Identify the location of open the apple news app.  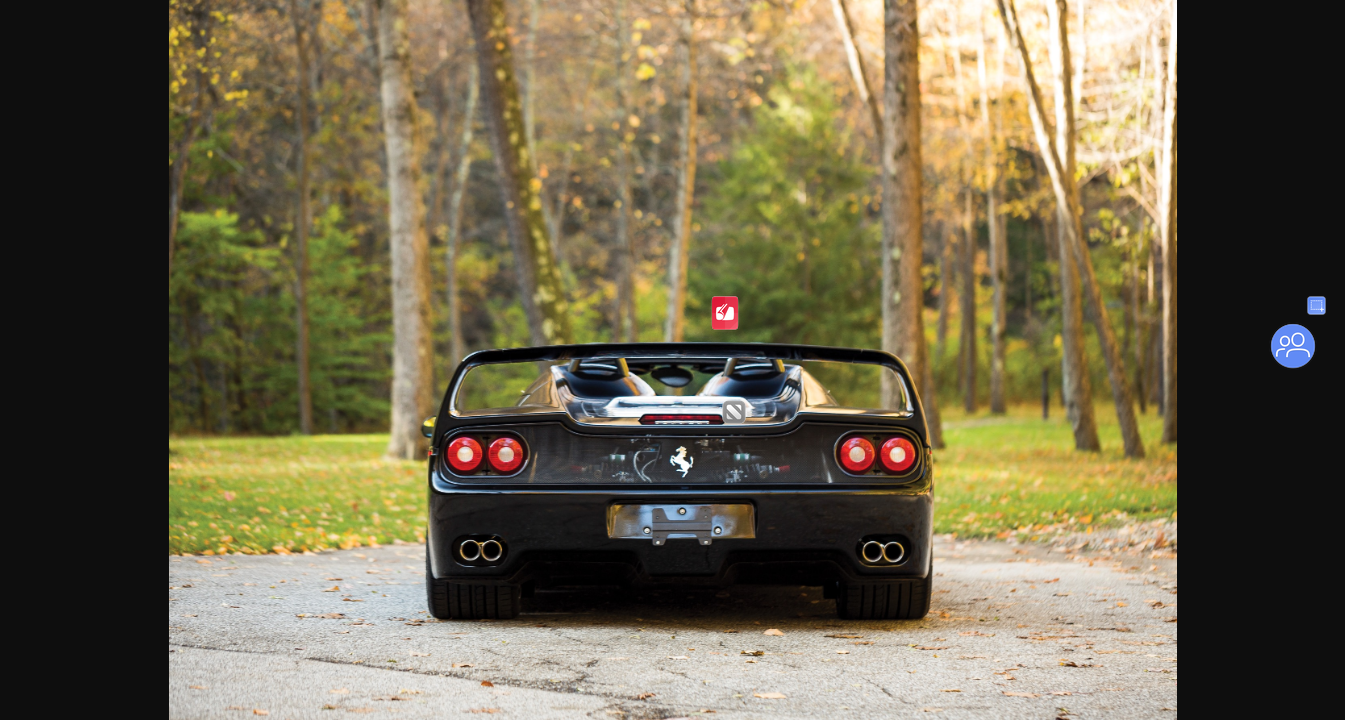
(734, 412).